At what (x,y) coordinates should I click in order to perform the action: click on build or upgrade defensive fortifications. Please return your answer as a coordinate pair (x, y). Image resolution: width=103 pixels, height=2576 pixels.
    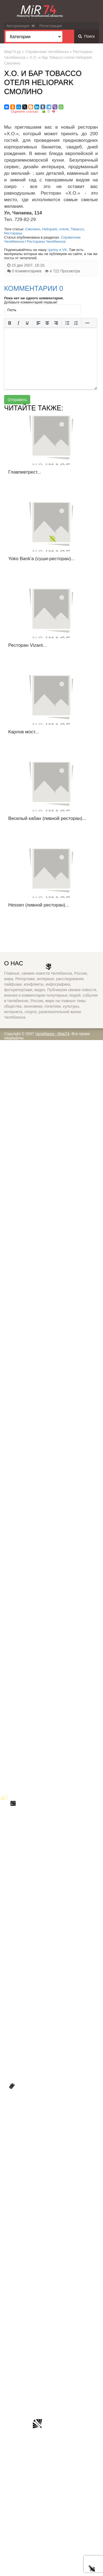
    Looking at the image, I should click on (13, 1803).